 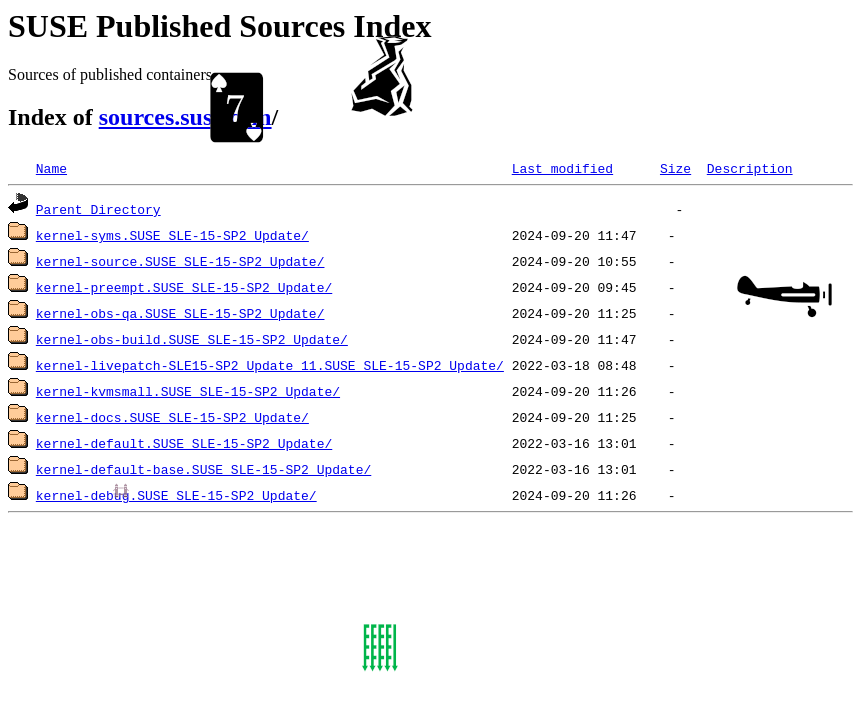 What do you see at coordinates (382, 76) in the screenshot?
I see `indicates item has been discarded or trashed` at bounding box center [382, 76].